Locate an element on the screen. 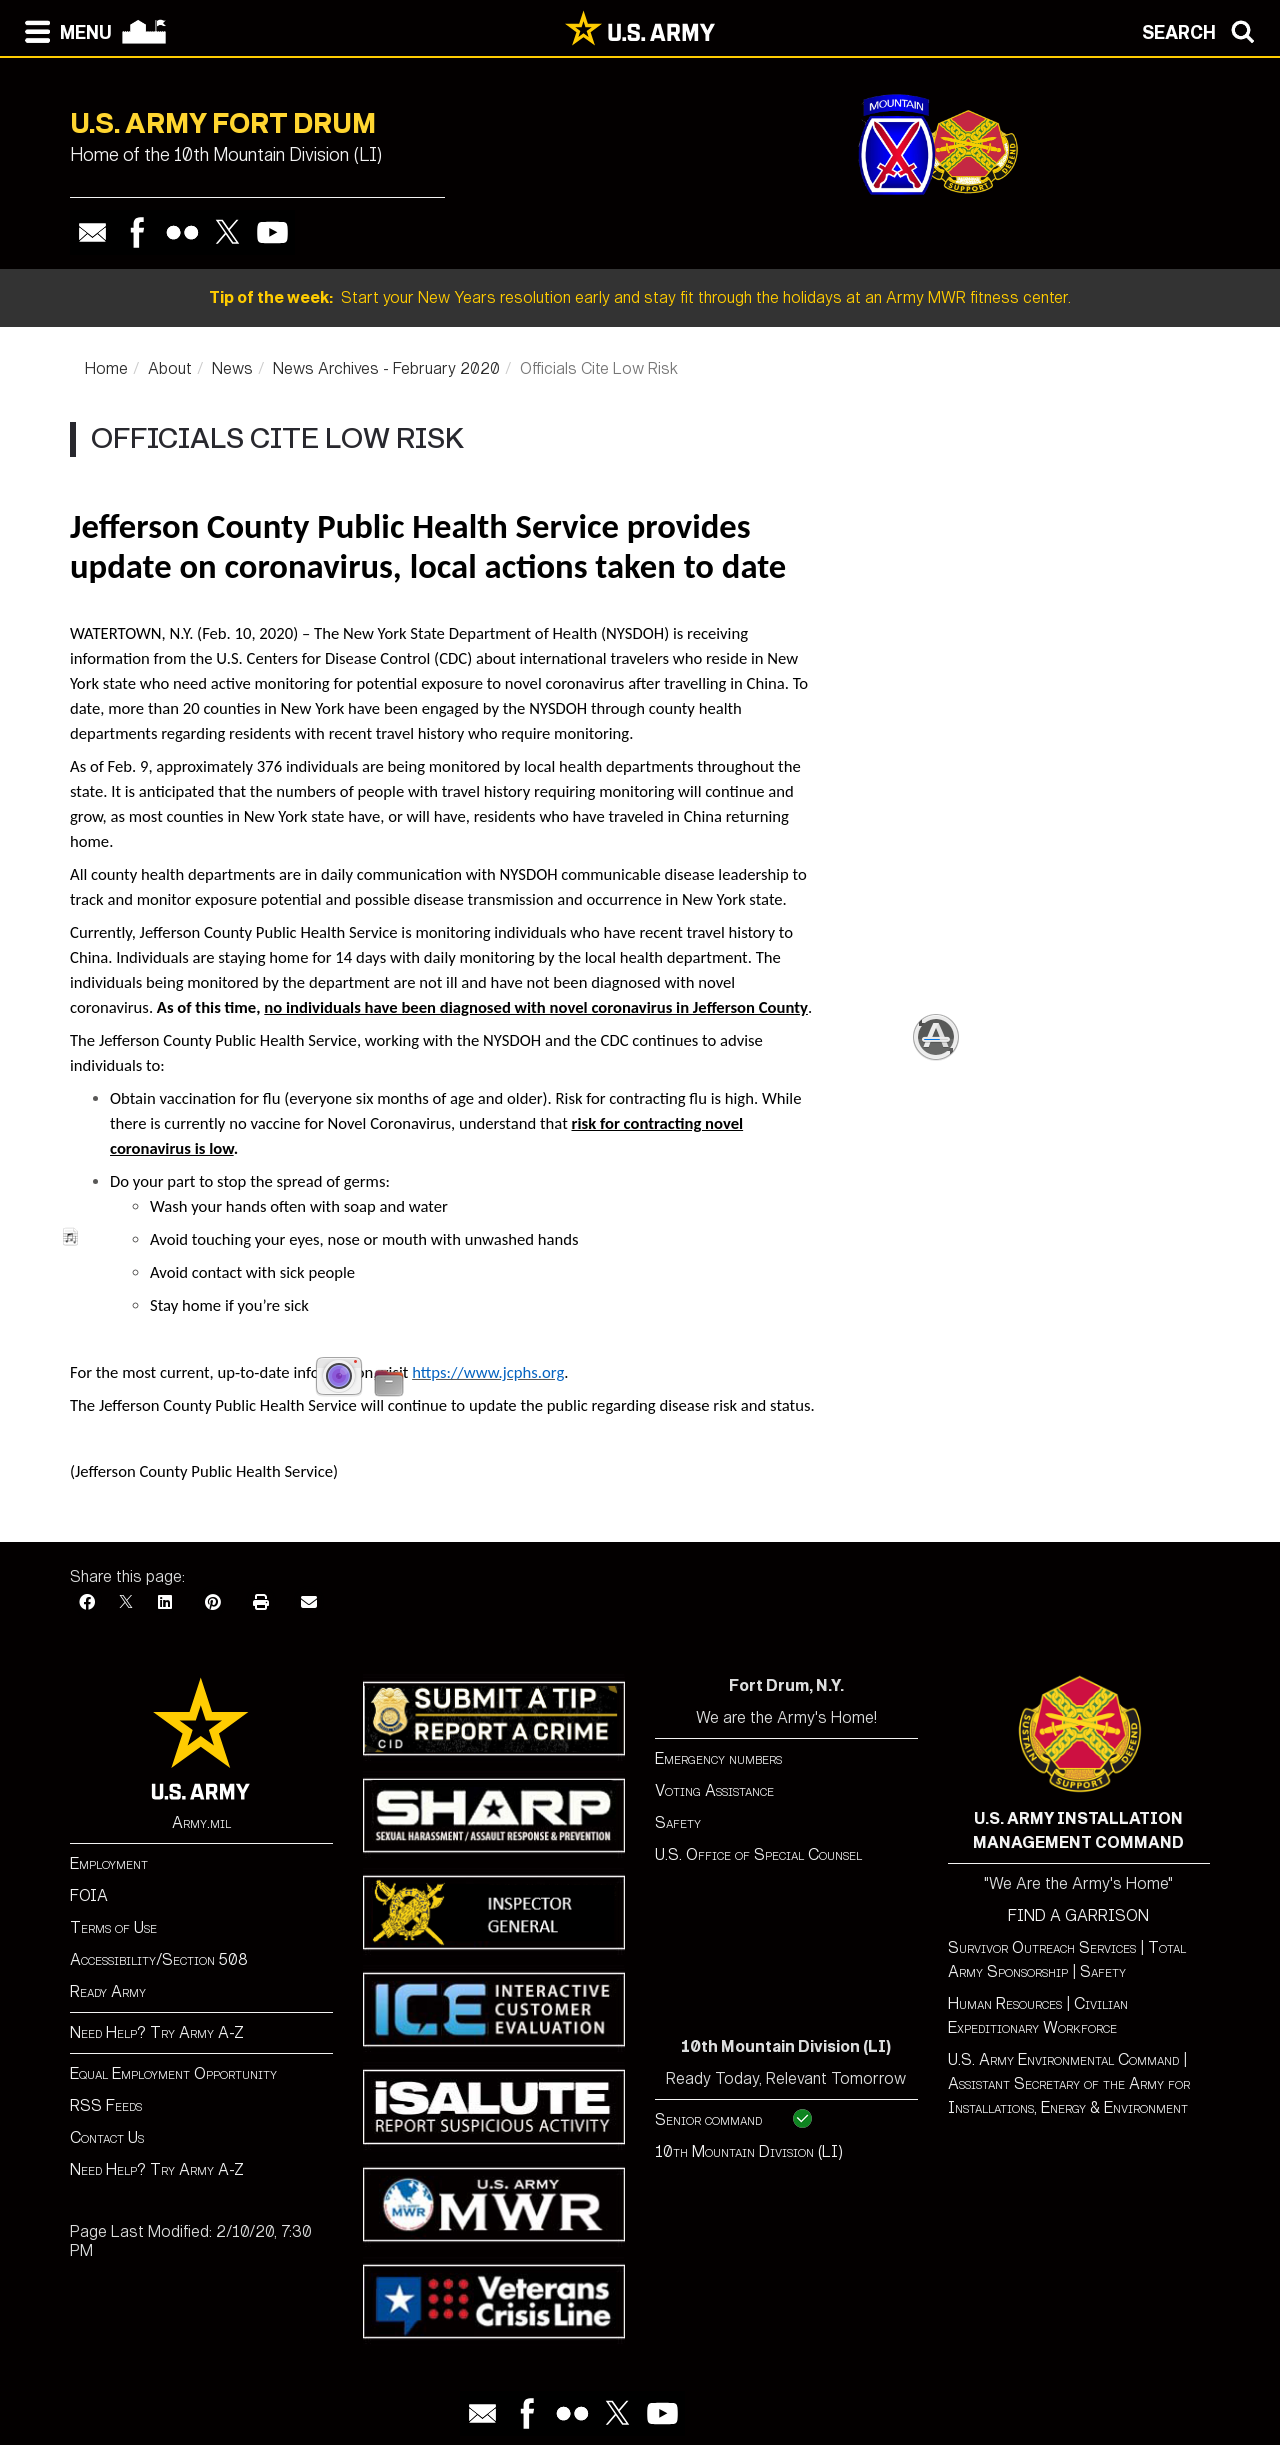 The image size is (1280, 2445). open the file manager application is located at coordinates (389, 1383).